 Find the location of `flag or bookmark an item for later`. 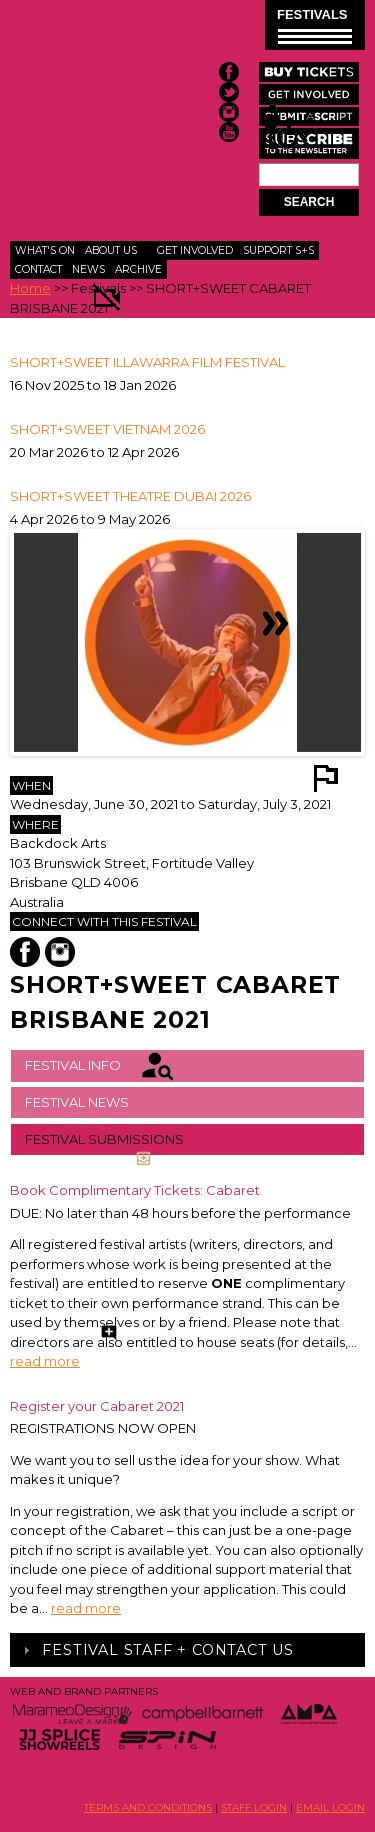

flag or bookmark an item for later is located at coordinates (325, 778).